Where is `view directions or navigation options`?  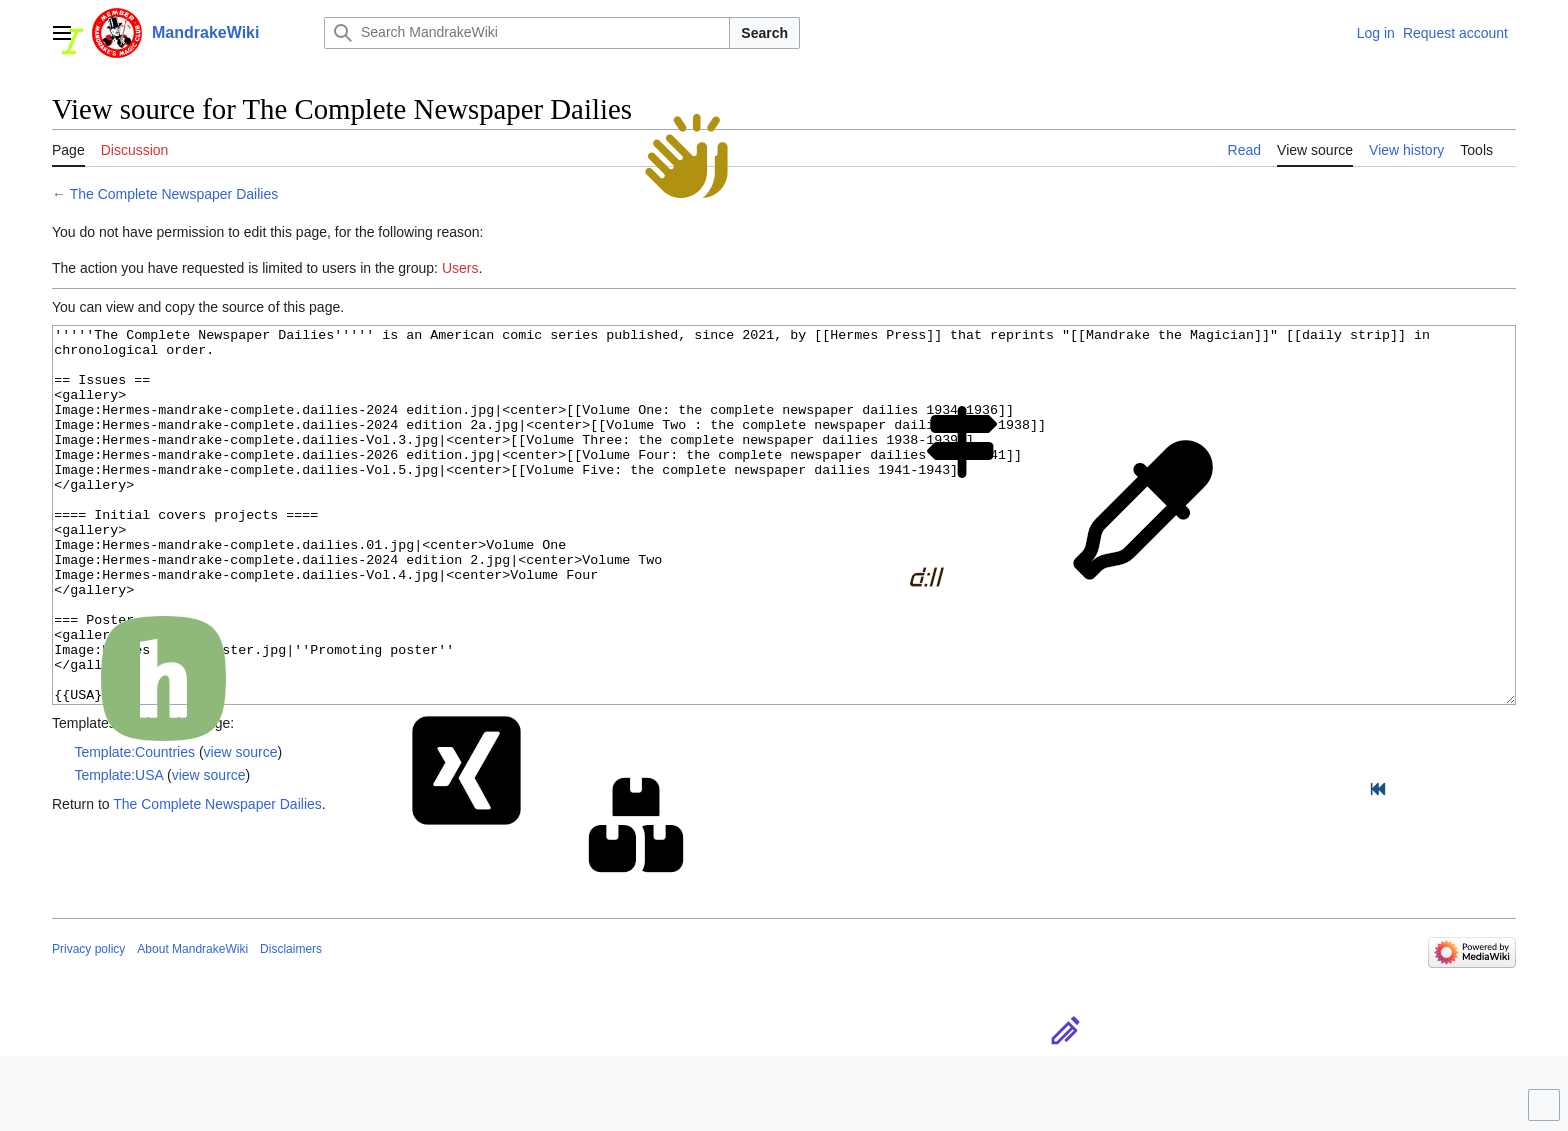 view directions or navigation options is located at coordinates (962, 442).